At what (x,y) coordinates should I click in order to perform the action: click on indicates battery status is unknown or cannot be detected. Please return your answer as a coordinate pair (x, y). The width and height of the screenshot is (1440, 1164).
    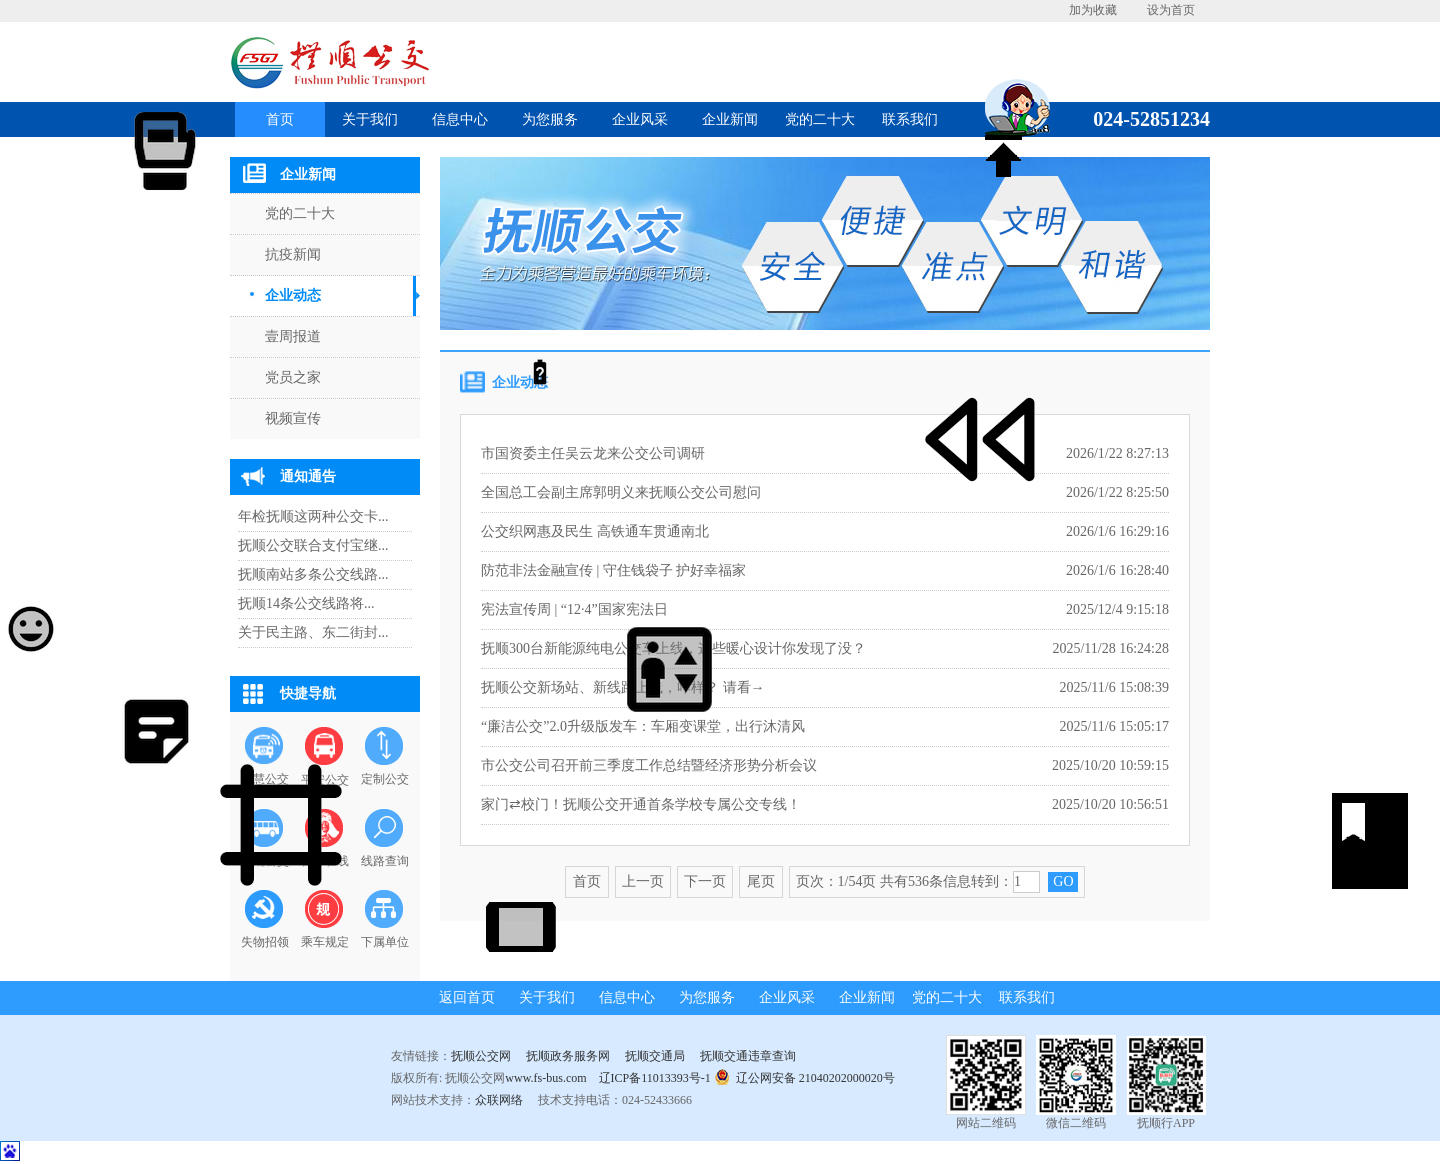
    Looking at the image, I should click on (540, 372).